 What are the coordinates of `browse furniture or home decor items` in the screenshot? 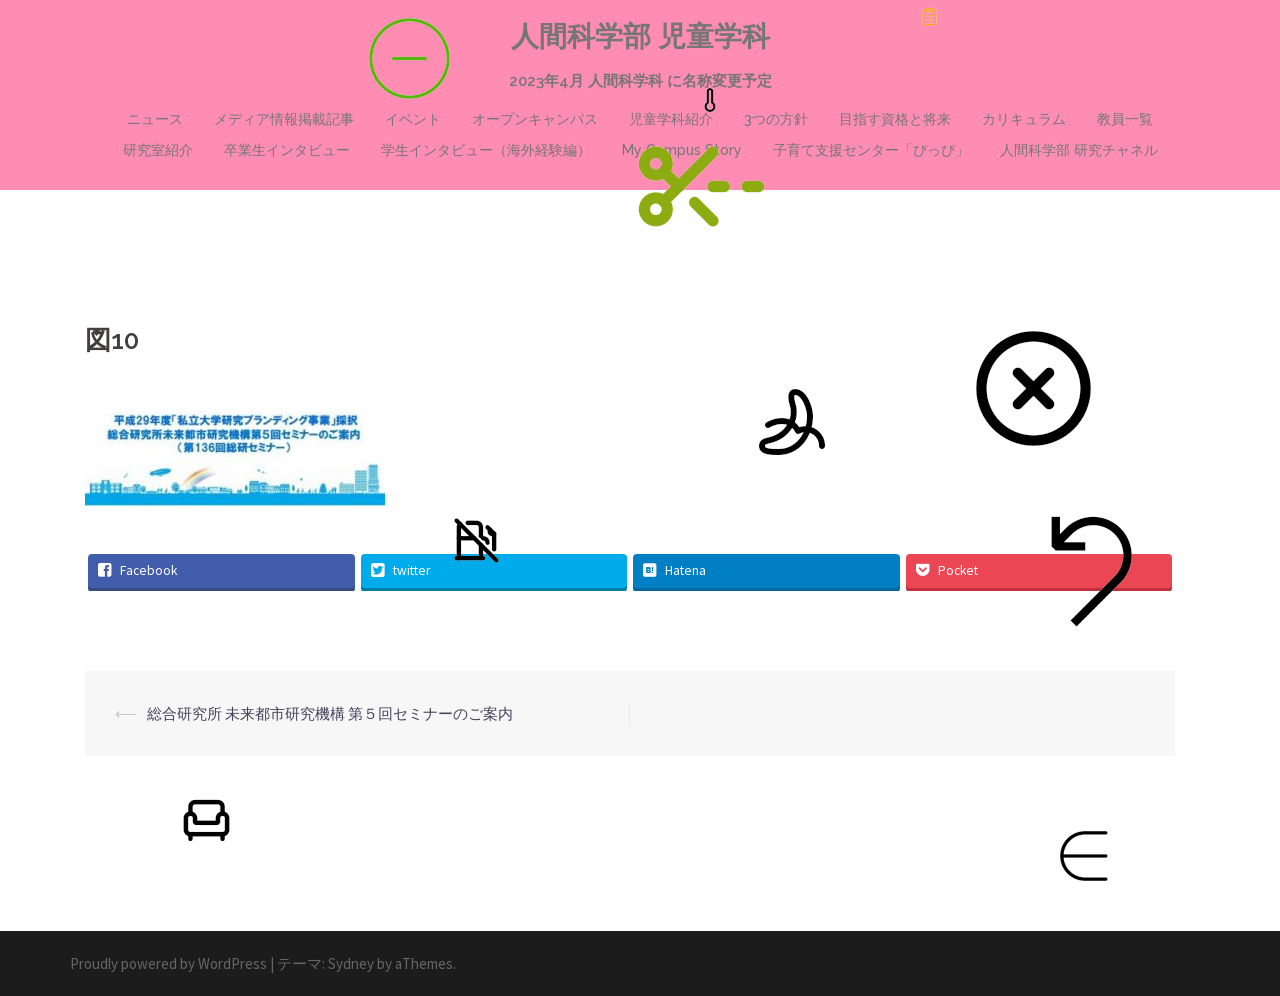 It's located at (206, 820).